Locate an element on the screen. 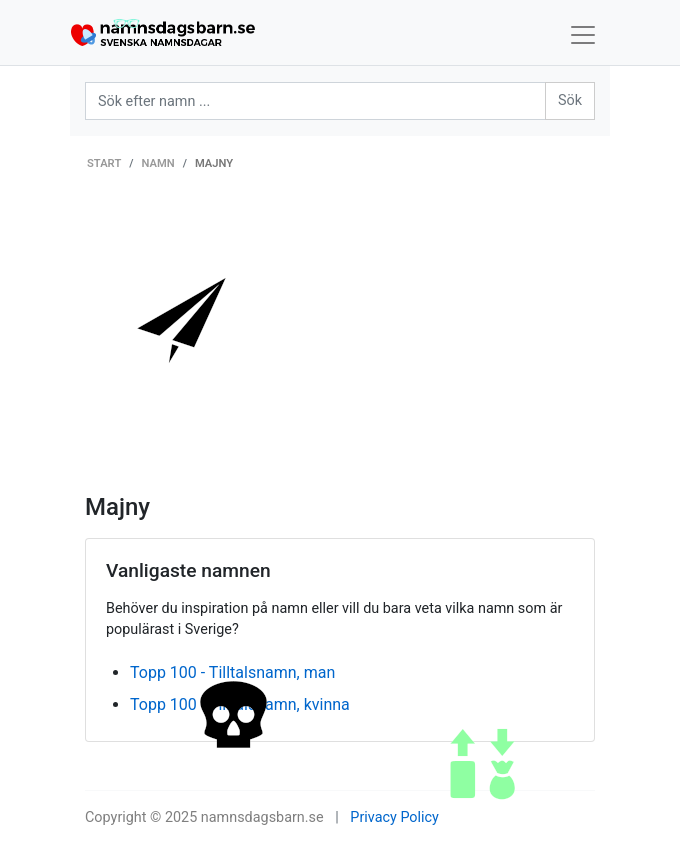 Image resolution: width=680 pixels, height=852 pixels. indicates player death or game over state is located at coordinates (233, 714).